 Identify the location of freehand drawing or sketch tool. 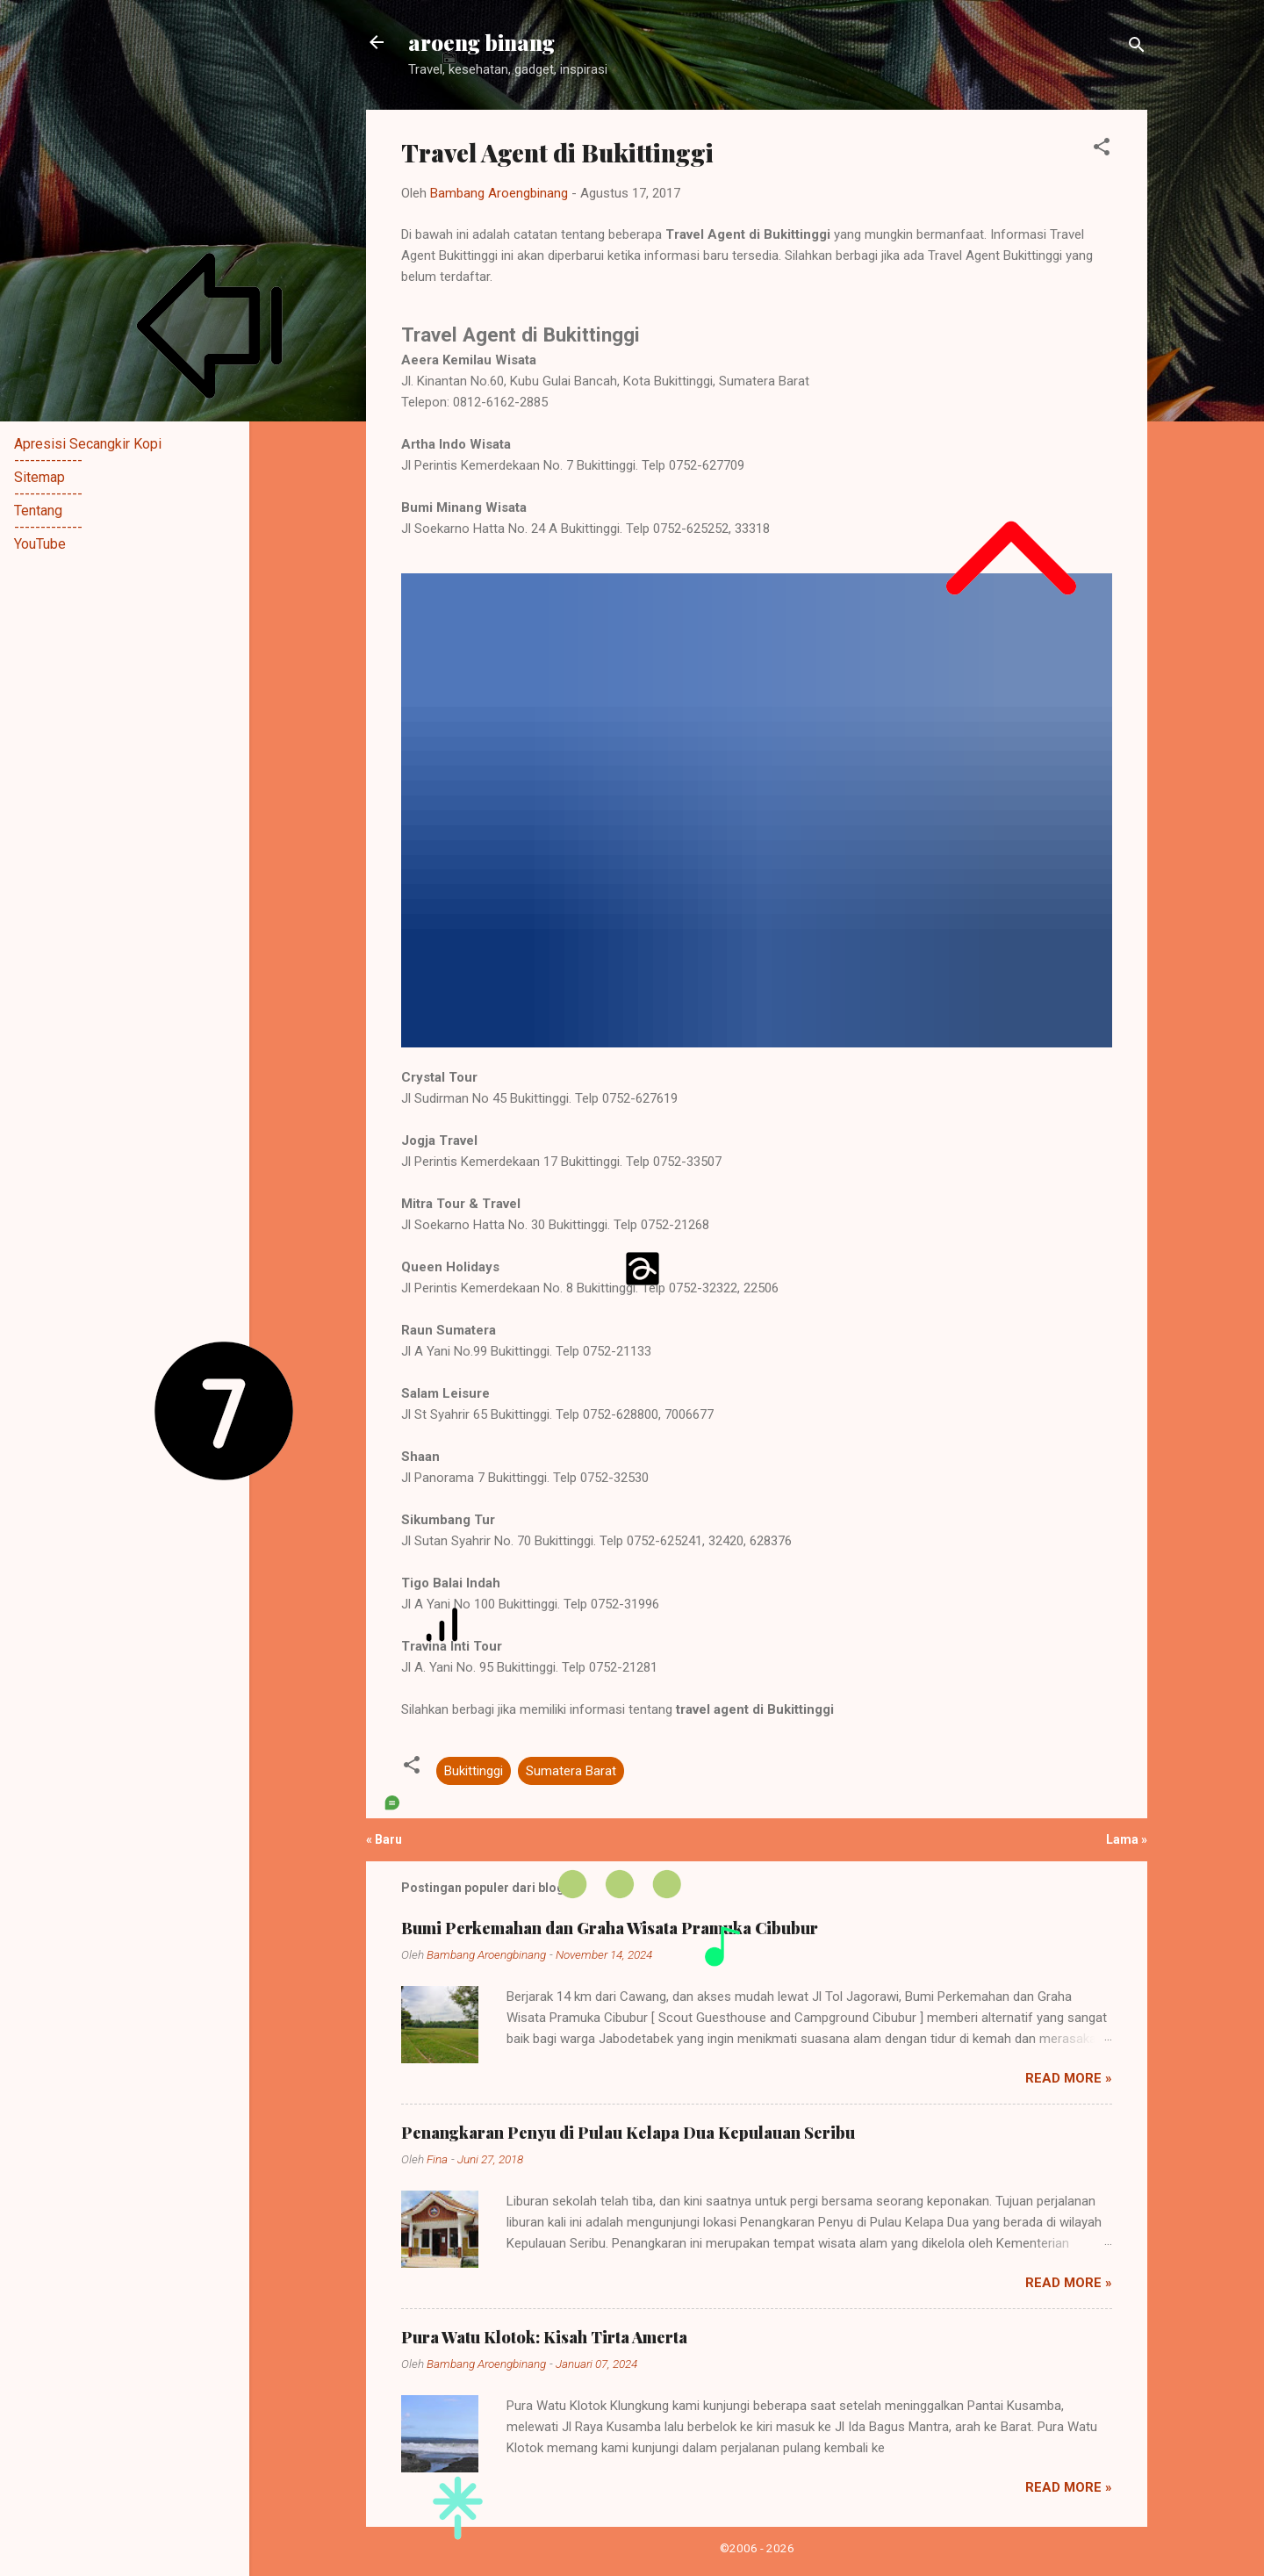
(643, 1269).